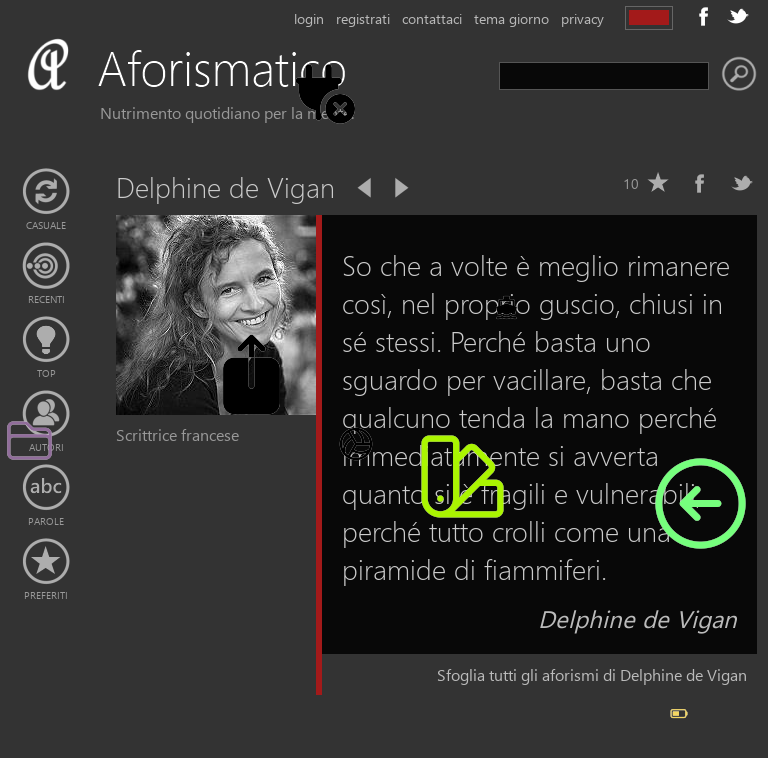  Describe the element at coordinates (356, 444) in the screenshot. I see `access volleyball or beach sports content` at that location.